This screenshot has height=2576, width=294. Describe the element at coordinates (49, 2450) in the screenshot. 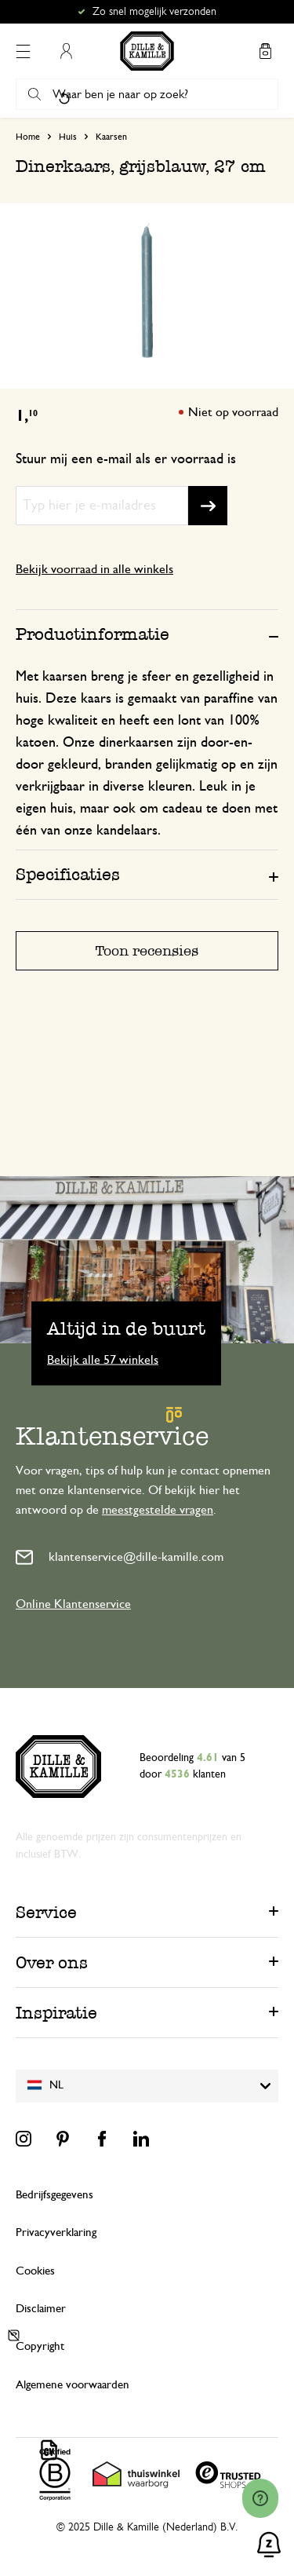

I see `view or upload your resume` at that location.